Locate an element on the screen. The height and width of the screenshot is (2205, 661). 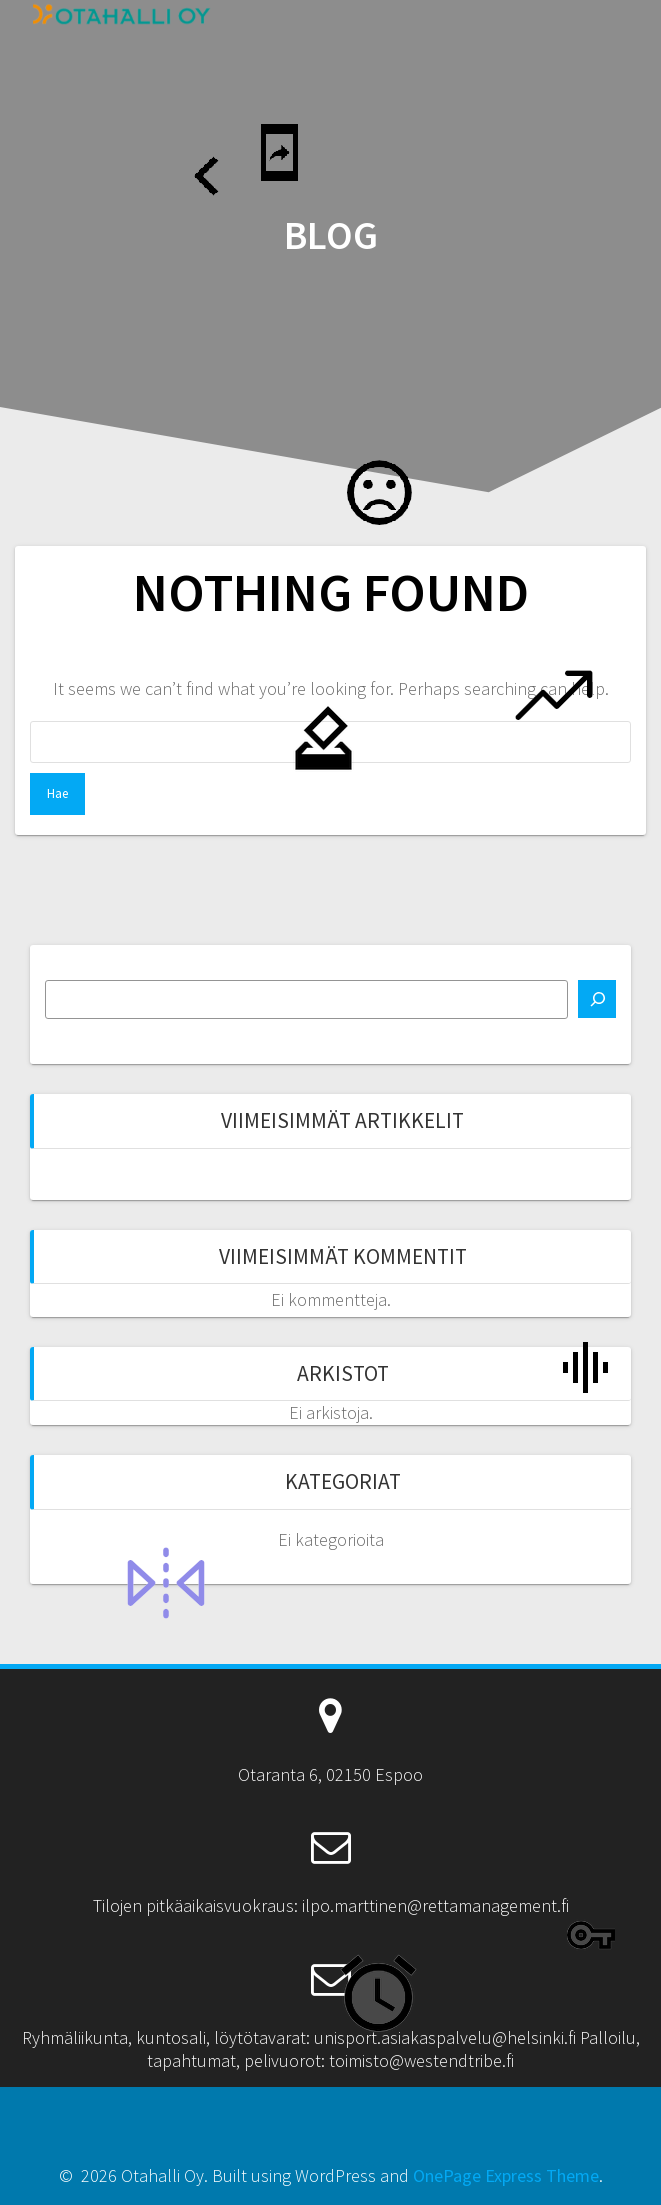
view trending or popular content is located at coordinates (554, 698).